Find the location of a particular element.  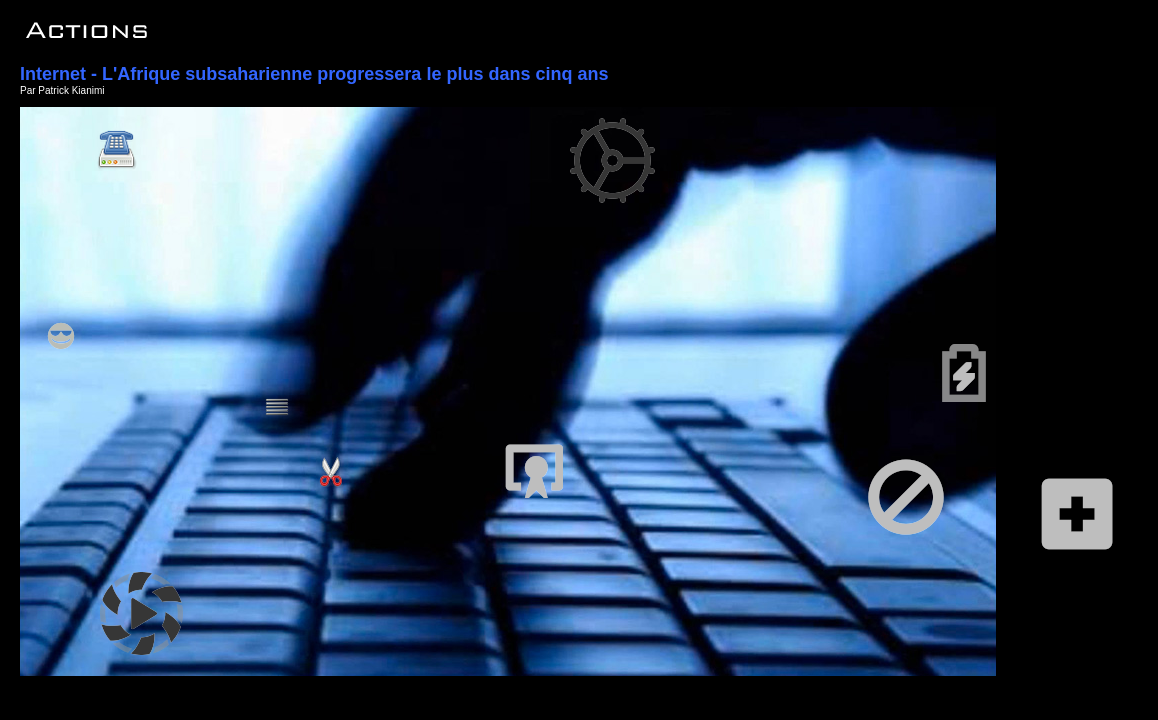

justify text to fill both margins is located at coordinates (277, 407).